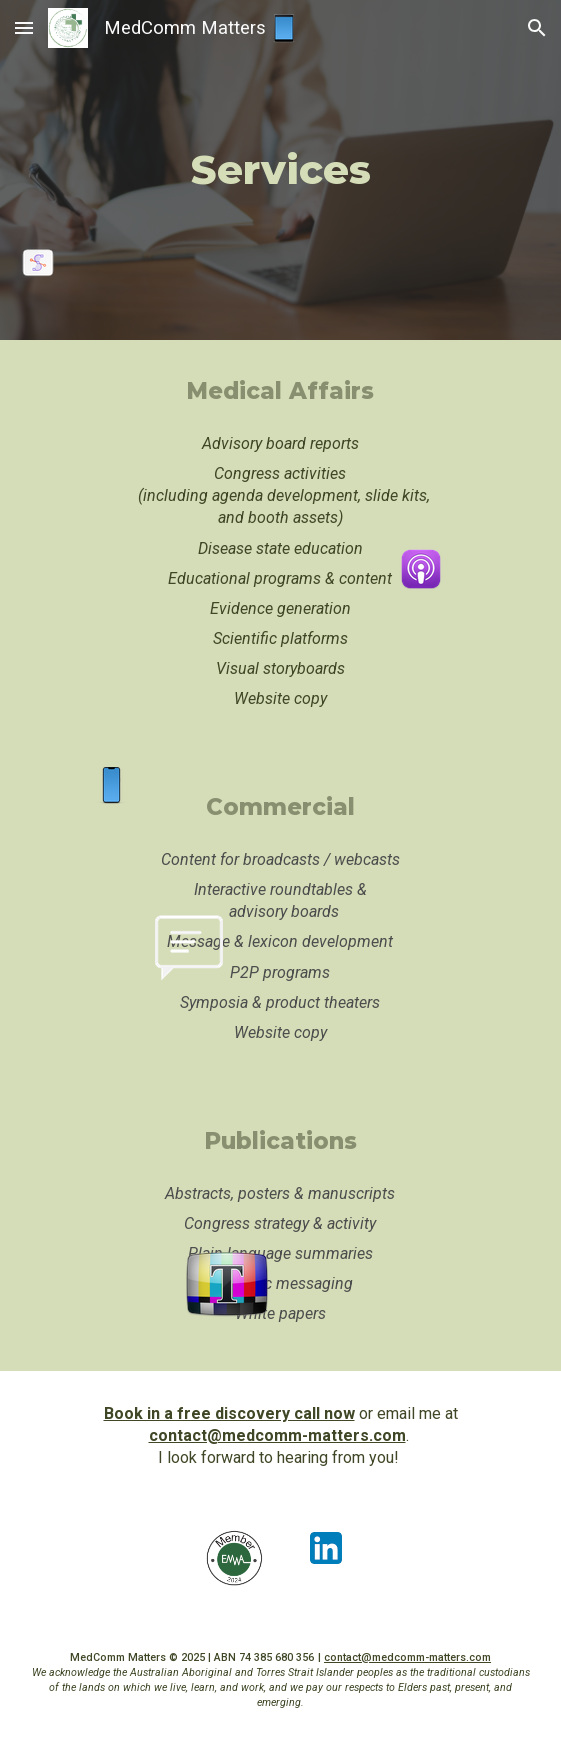 This screenshot has height=1742, width=561. I want to click on neochat messaging app system tray icon, so click(189, 948).